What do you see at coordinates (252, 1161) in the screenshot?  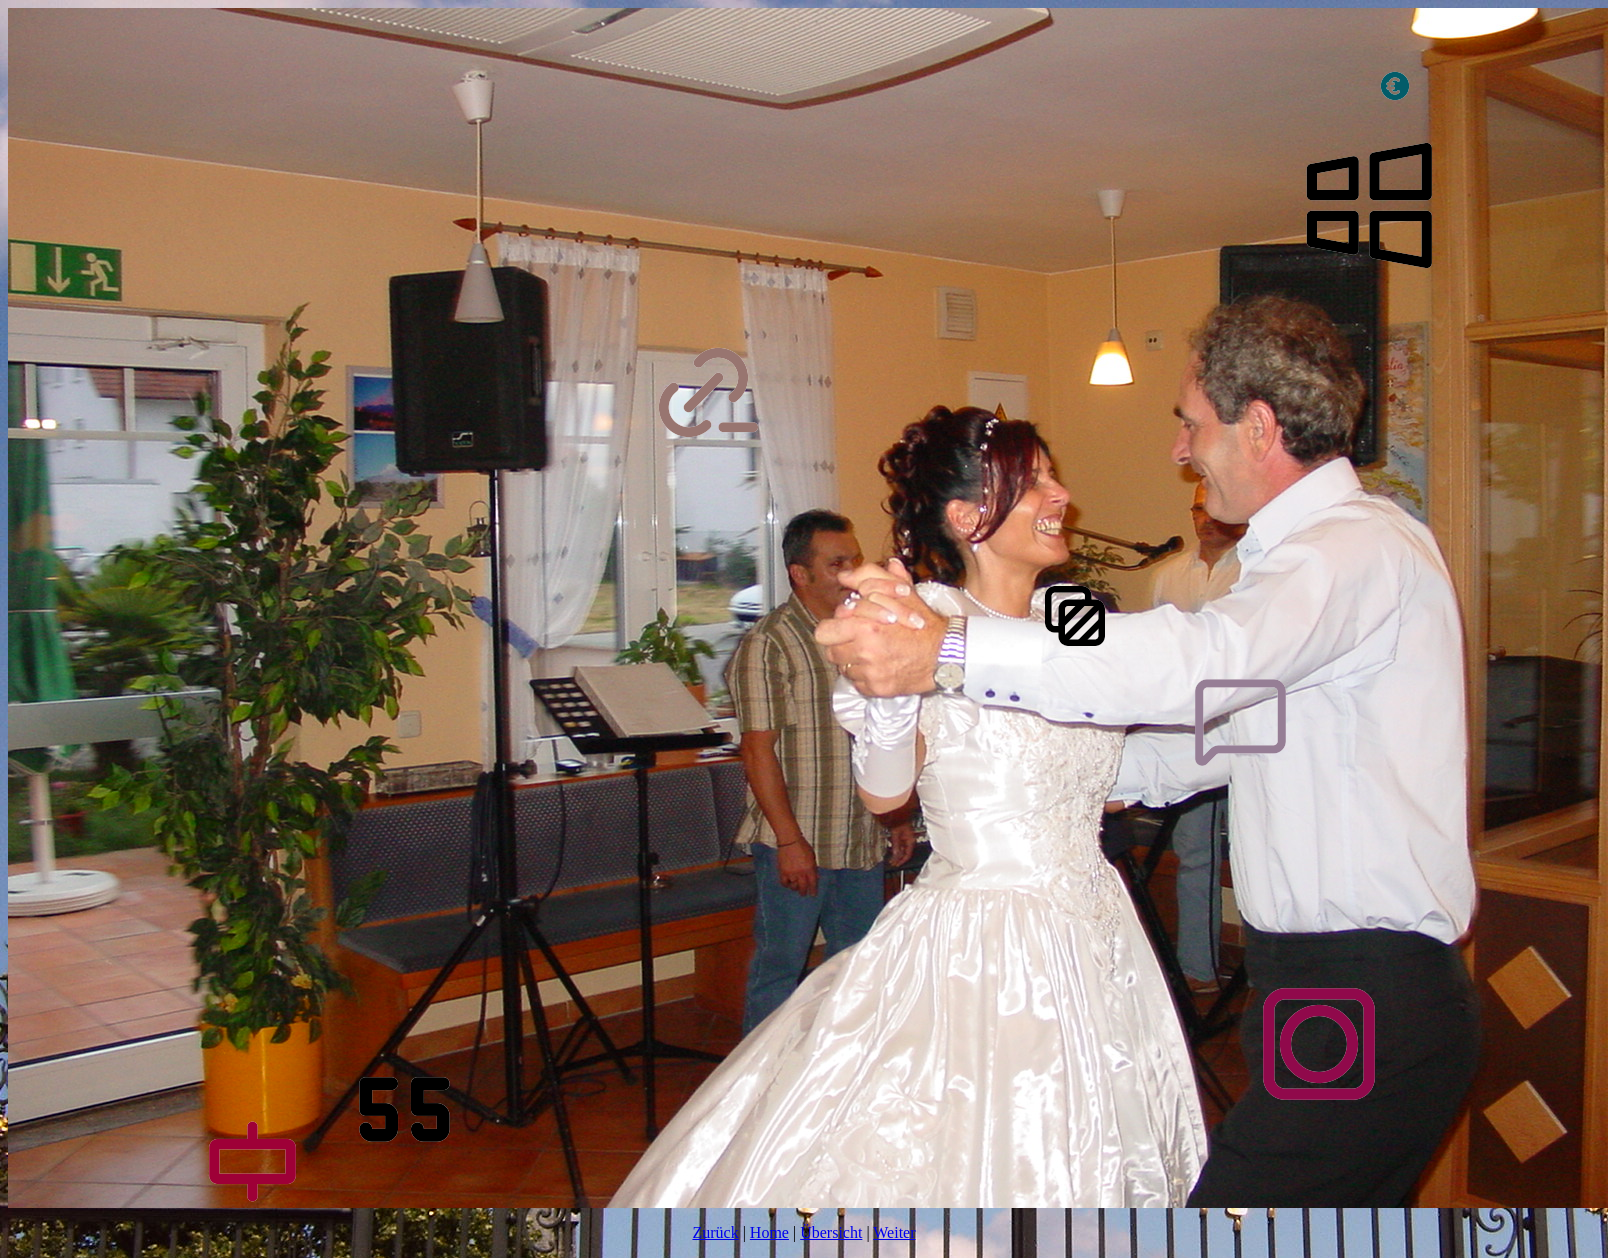 I see `center align element horizontally` at bounding box center [252, 1161].